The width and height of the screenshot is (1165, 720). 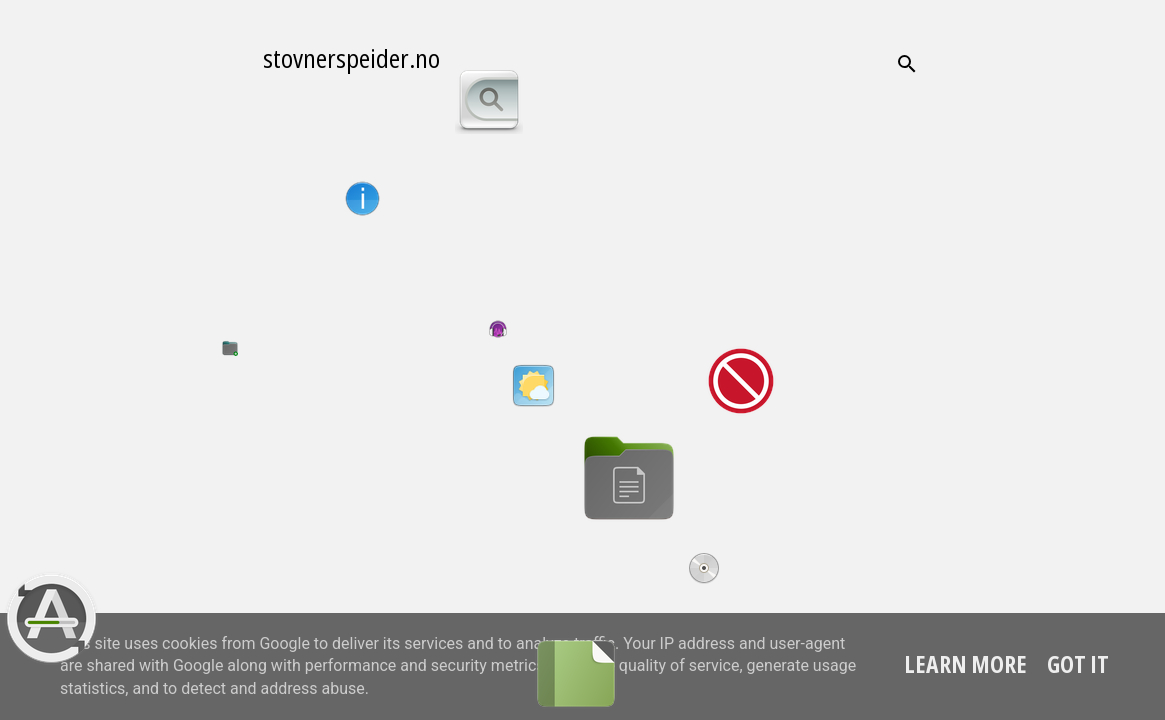 I want to click on open search preferences or settings, so click(x=489, y=100).